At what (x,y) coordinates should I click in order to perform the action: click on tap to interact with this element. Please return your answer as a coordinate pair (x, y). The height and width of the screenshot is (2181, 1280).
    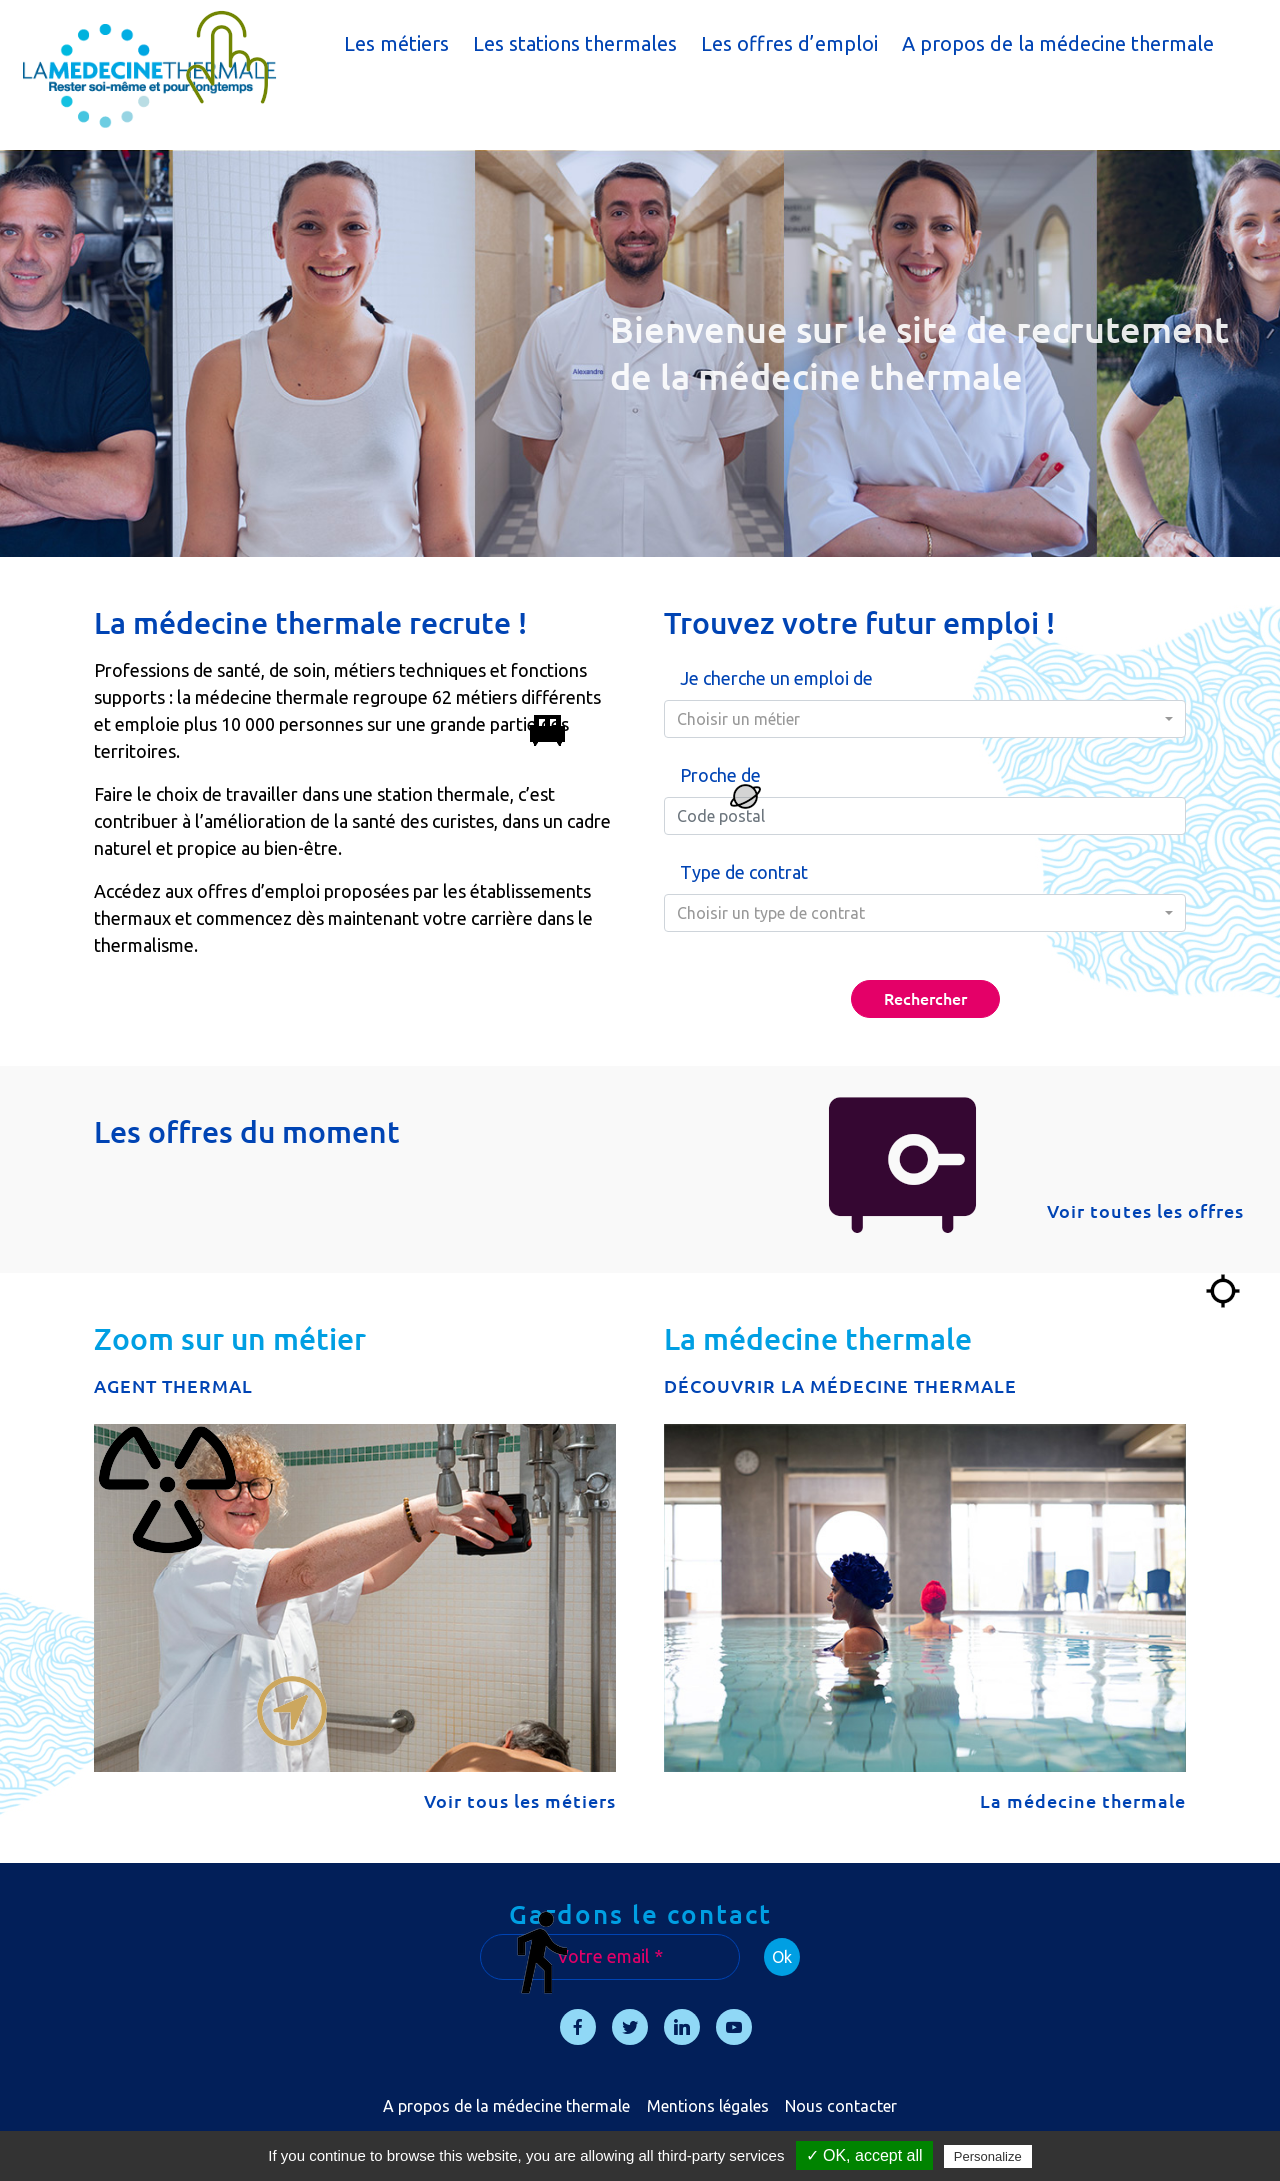
    Looking at the image, I should click on (227, 59).